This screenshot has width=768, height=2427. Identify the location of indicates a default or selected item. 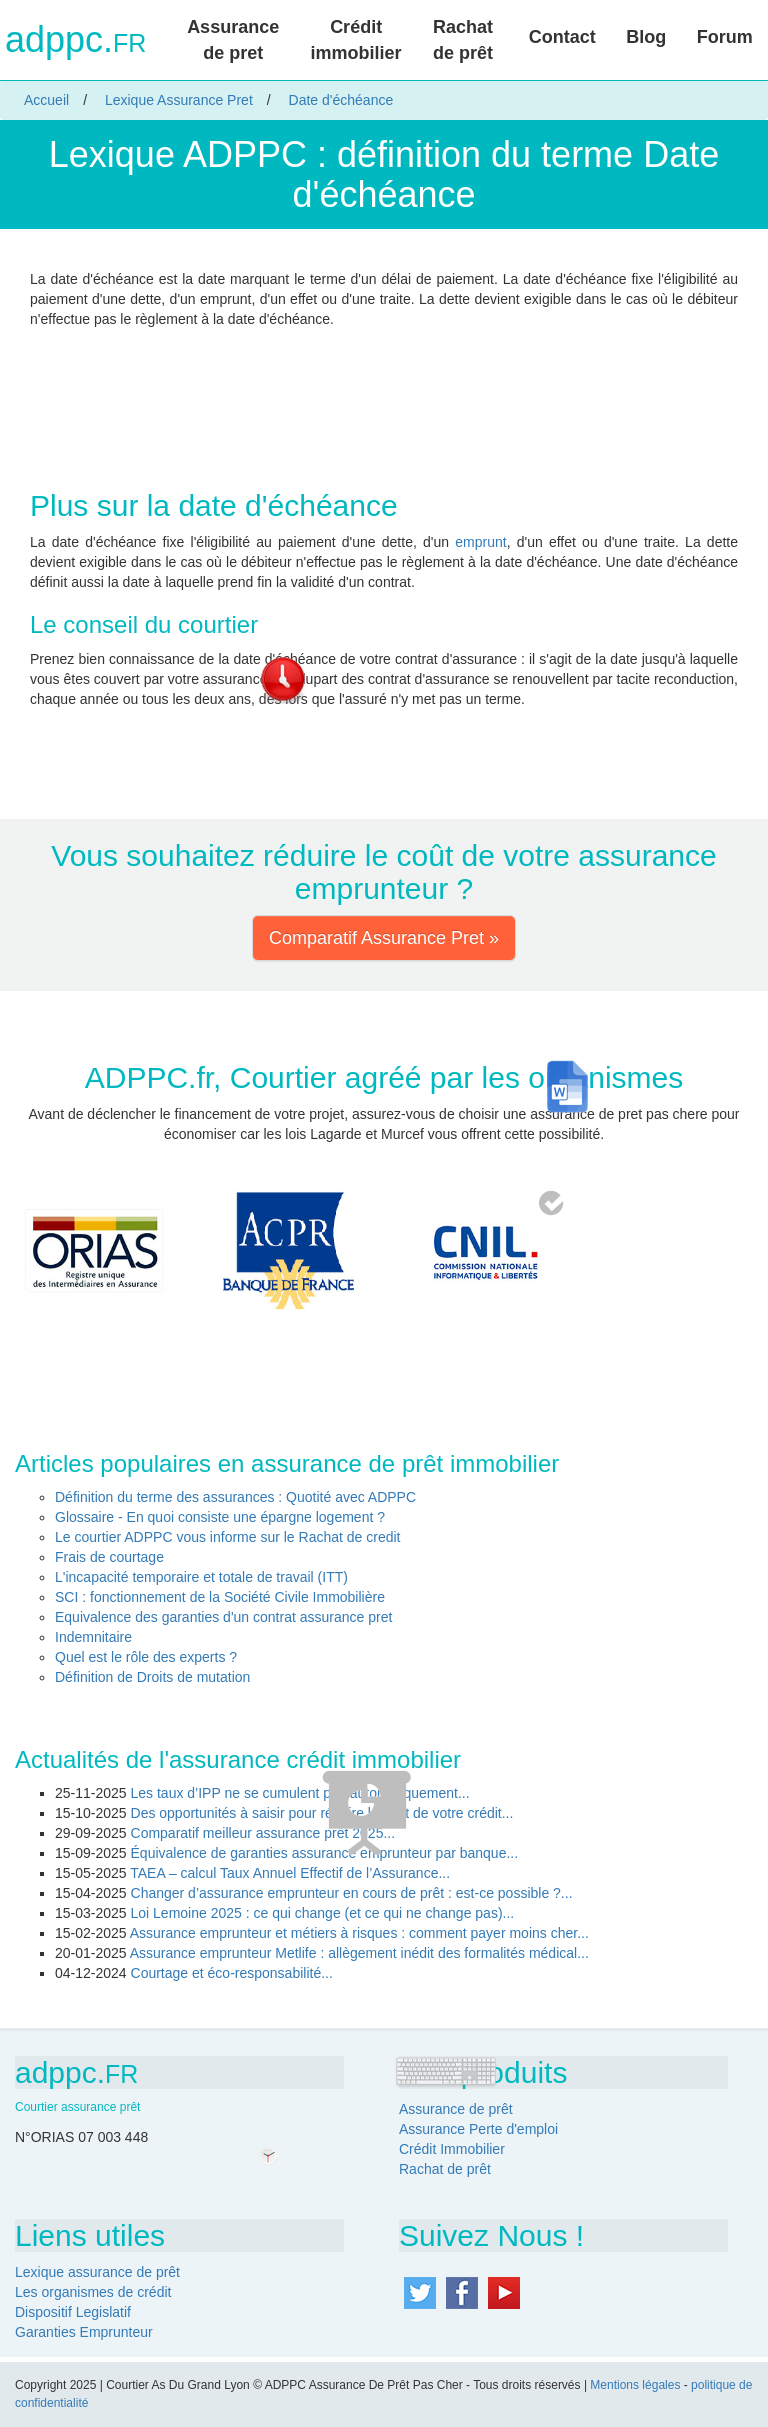
(551, 1203).